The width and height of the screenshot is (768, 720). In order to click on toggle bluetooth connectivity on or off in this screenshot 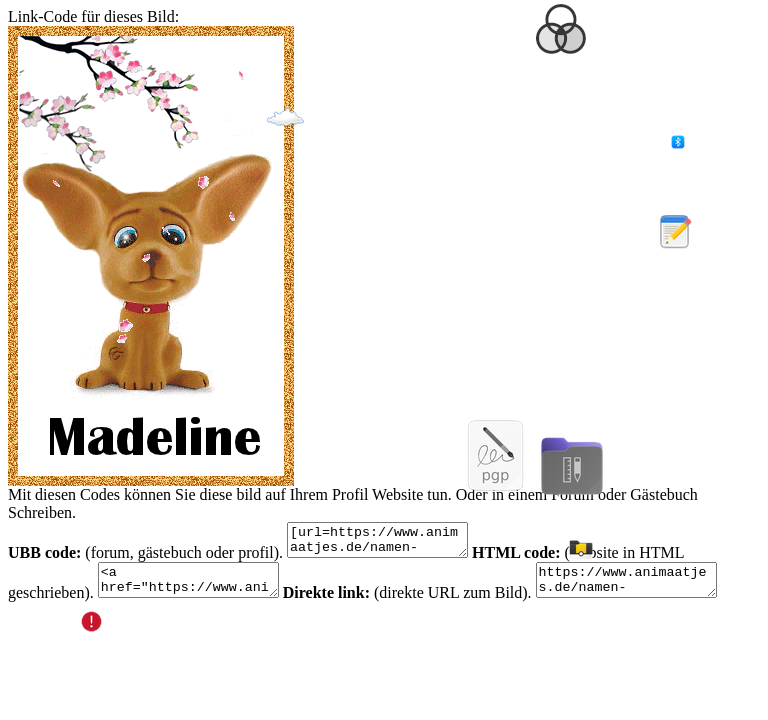, I will do `click(678, 142)`.